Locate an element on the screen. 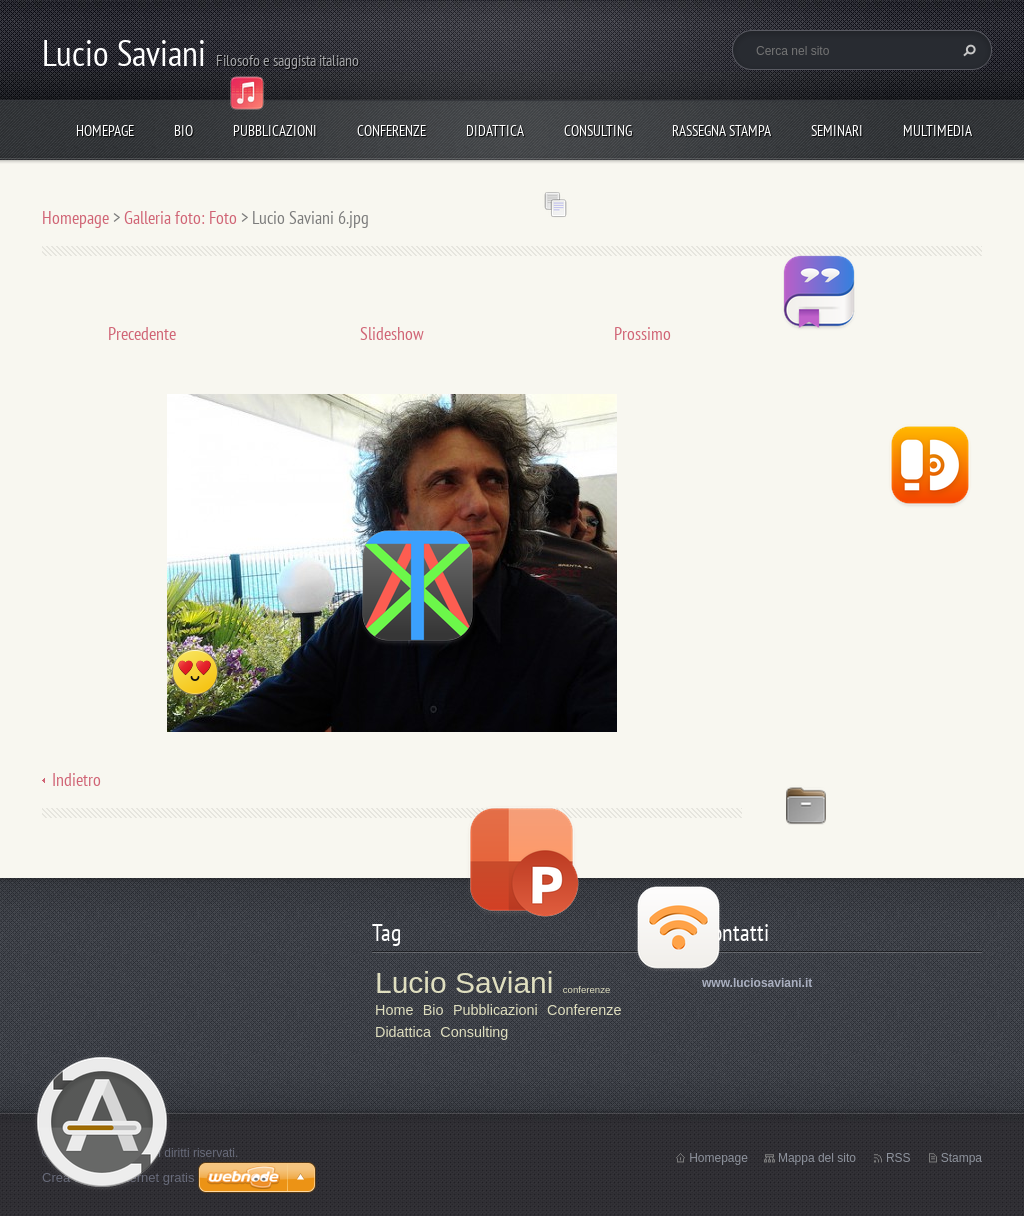 The image size is (1024, 1216). open Microsoft PowerPoint is located at coordinates (521, 859).